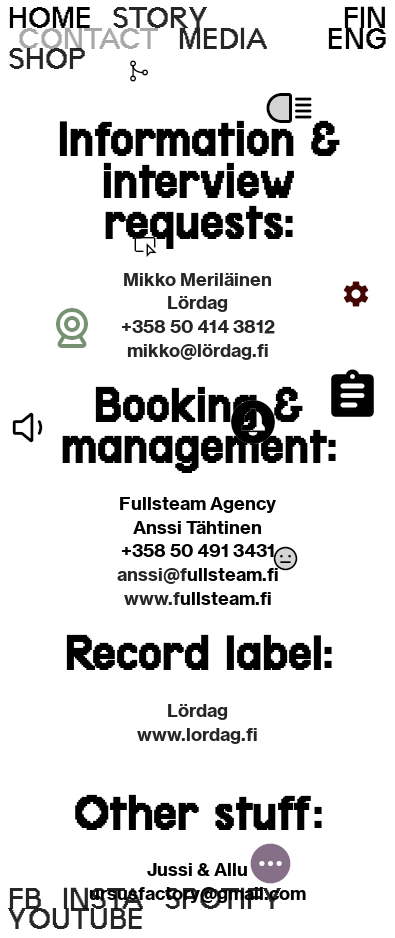 The image size is (395, 938). Describe the element at coordinates (270, 863) in the screenshot. I see `access more options or actions` at that location.